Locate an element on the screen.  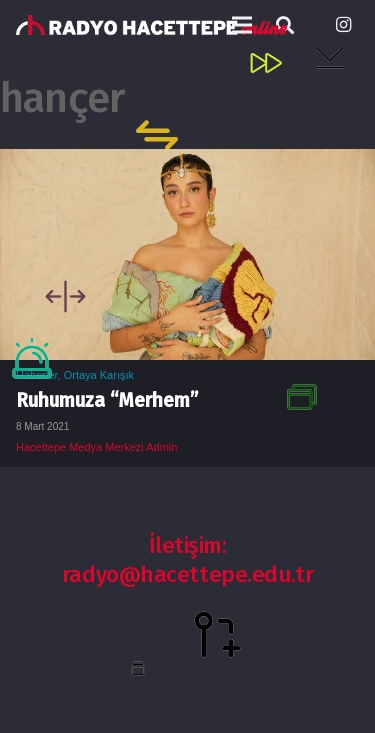
expand content horizontally is located at coordinates (65, 296).